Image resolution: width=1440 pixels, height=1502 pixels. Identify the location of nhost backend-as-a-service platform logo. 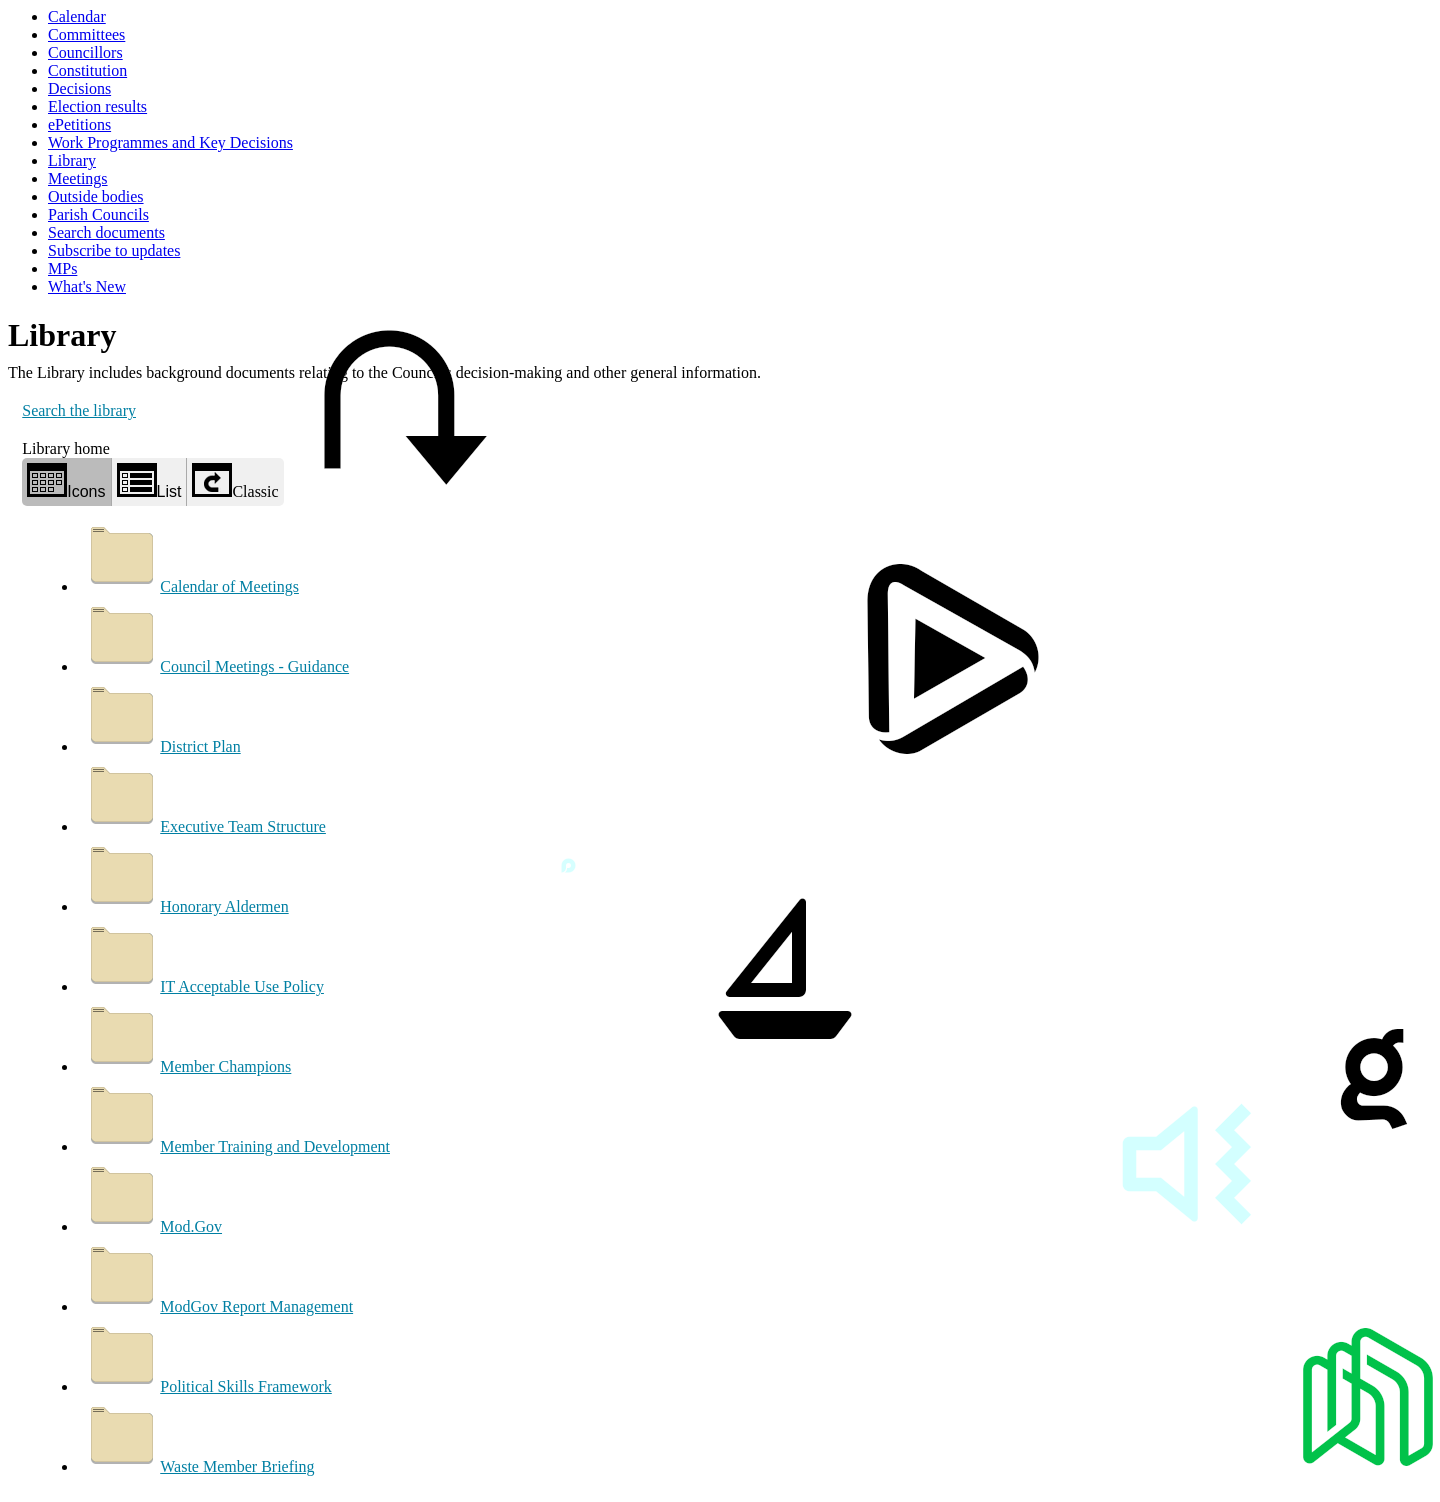
(1368, 1397).